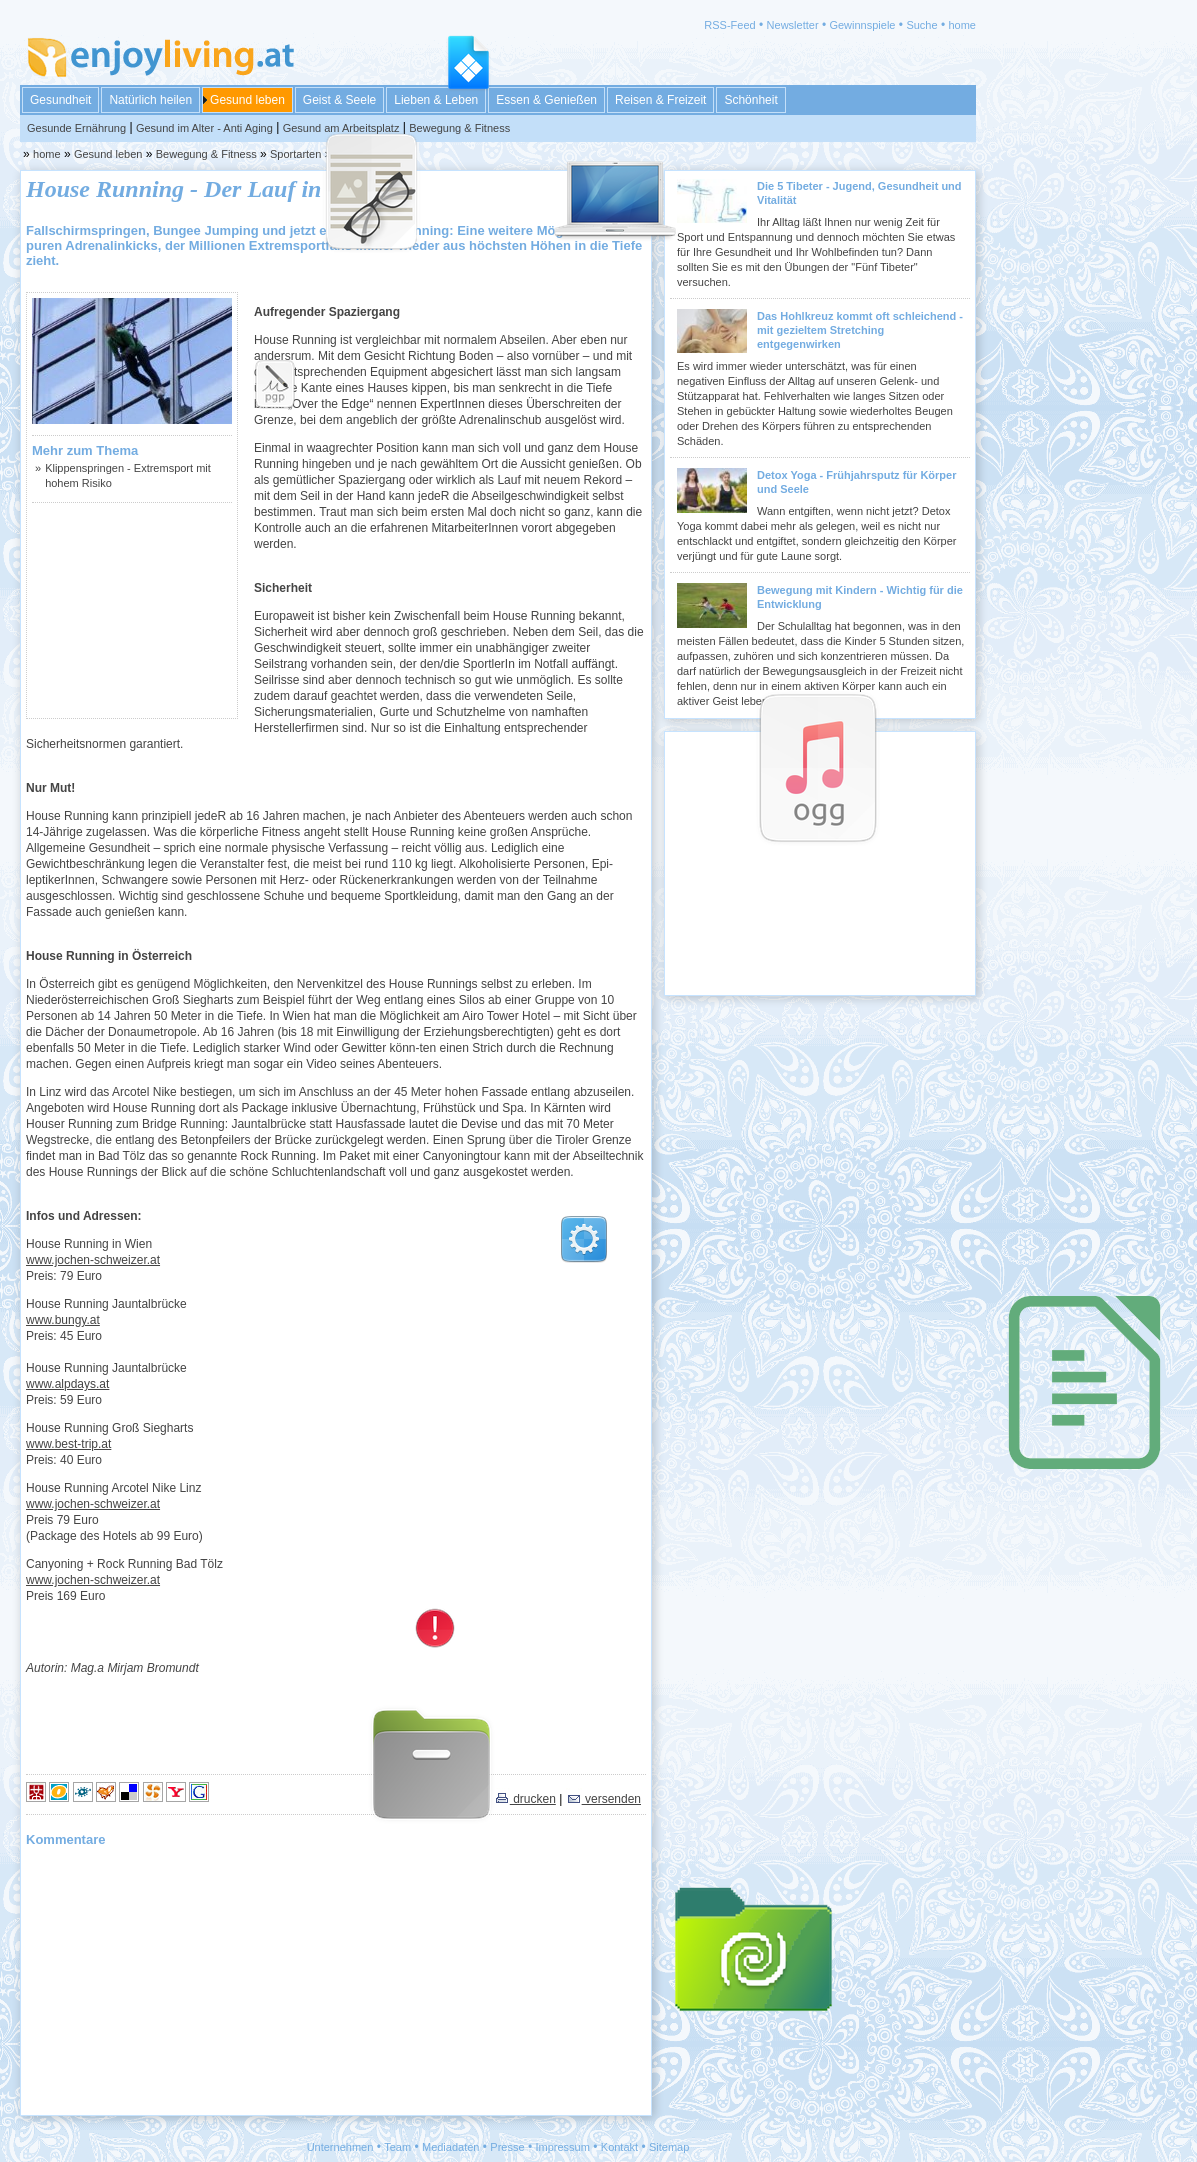  Describe the element at coordinates (275, 384) in the screenshot. I see `a PGP signature file for verifying authenticity` at that location.